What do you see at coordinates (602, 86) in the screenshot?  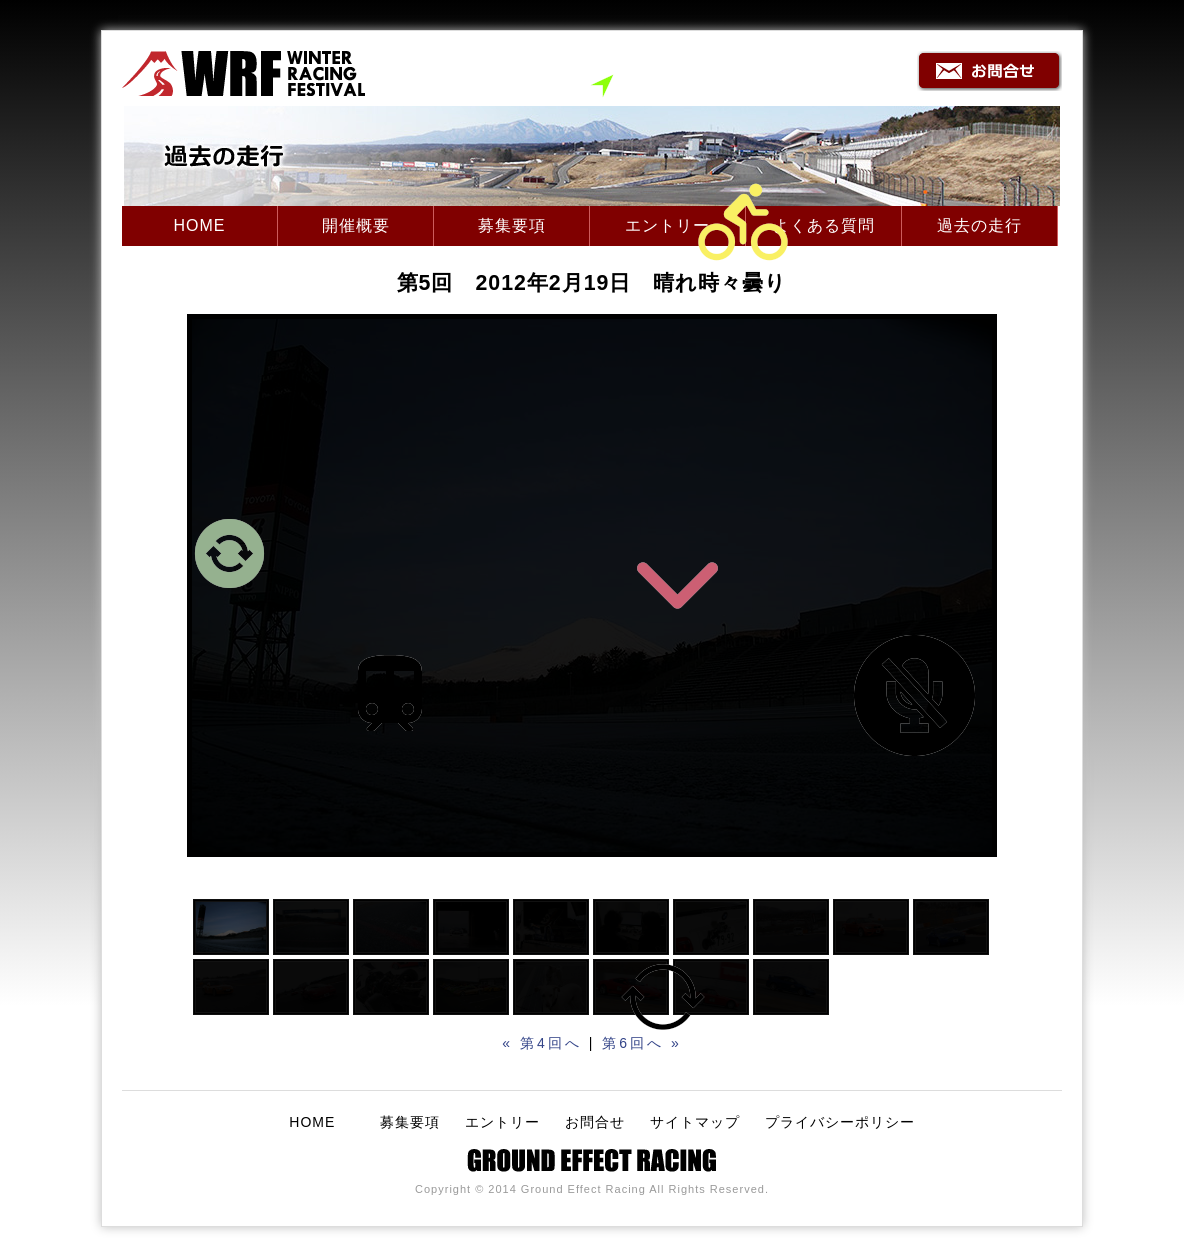 I see `navigate to current location` at bounding box center [602, 86].